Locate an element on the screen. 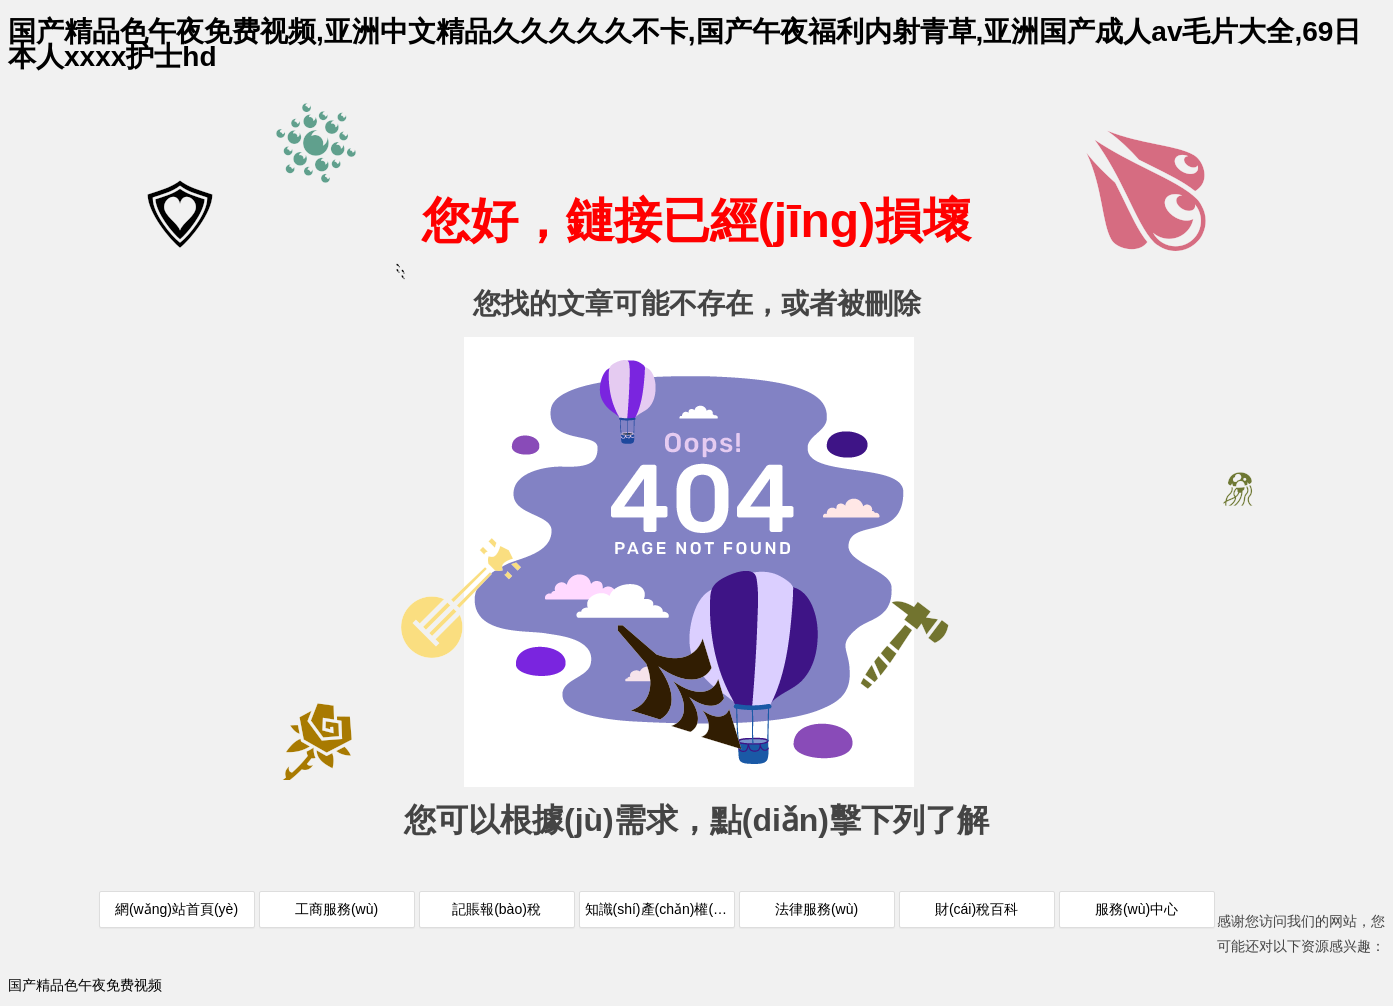 The image size is (1393, 1006). jellyfish creature or enemy in a game interface is located at coordinates (1240, 489).